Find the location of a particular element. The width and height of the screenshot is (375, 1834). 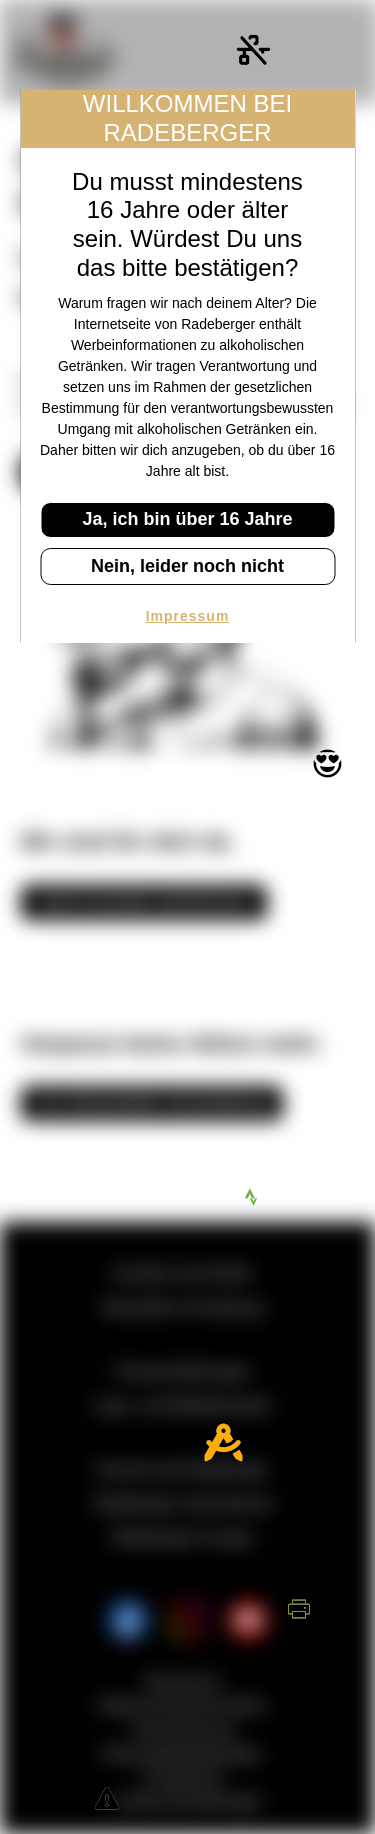

react with love or adoration is located at coordinates (327, 763).